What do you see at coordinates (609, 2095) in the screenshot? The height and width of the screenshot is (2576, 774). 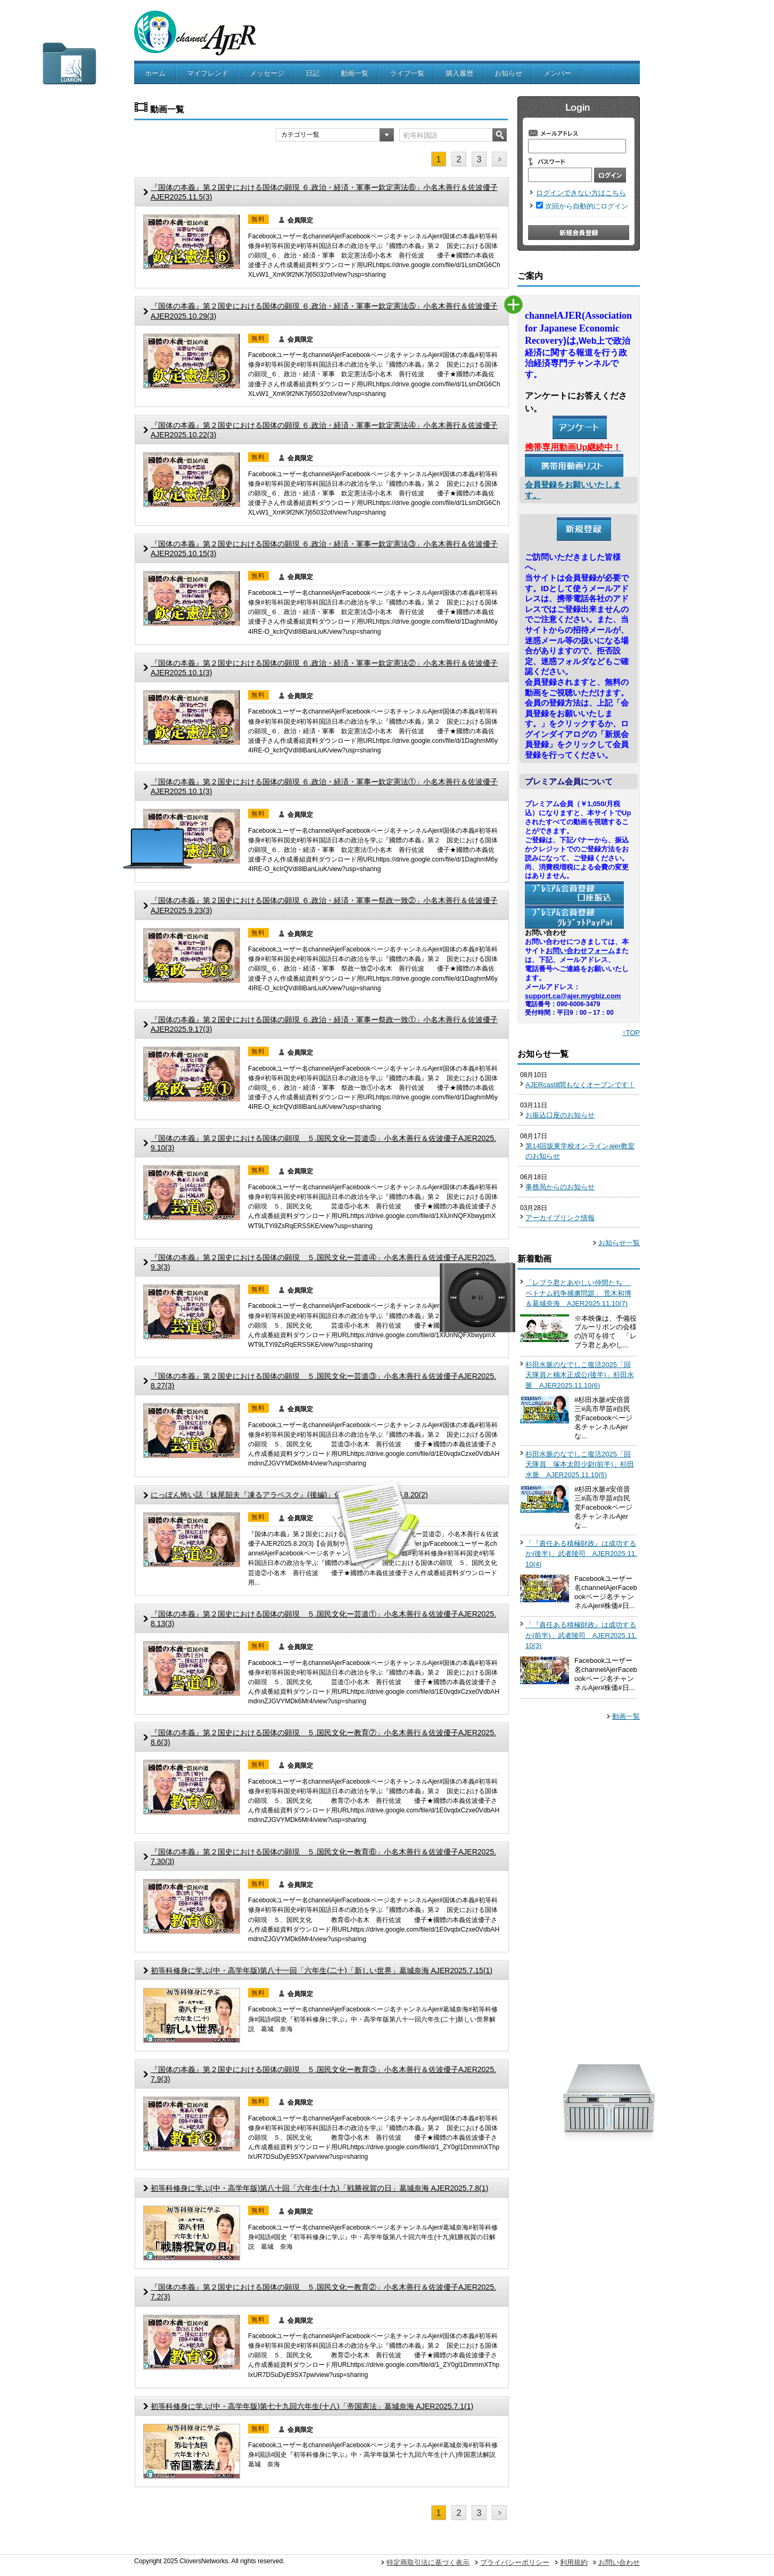 I see `indicates an xserve or rack server in network settings` at bounding box center [609, 2095].